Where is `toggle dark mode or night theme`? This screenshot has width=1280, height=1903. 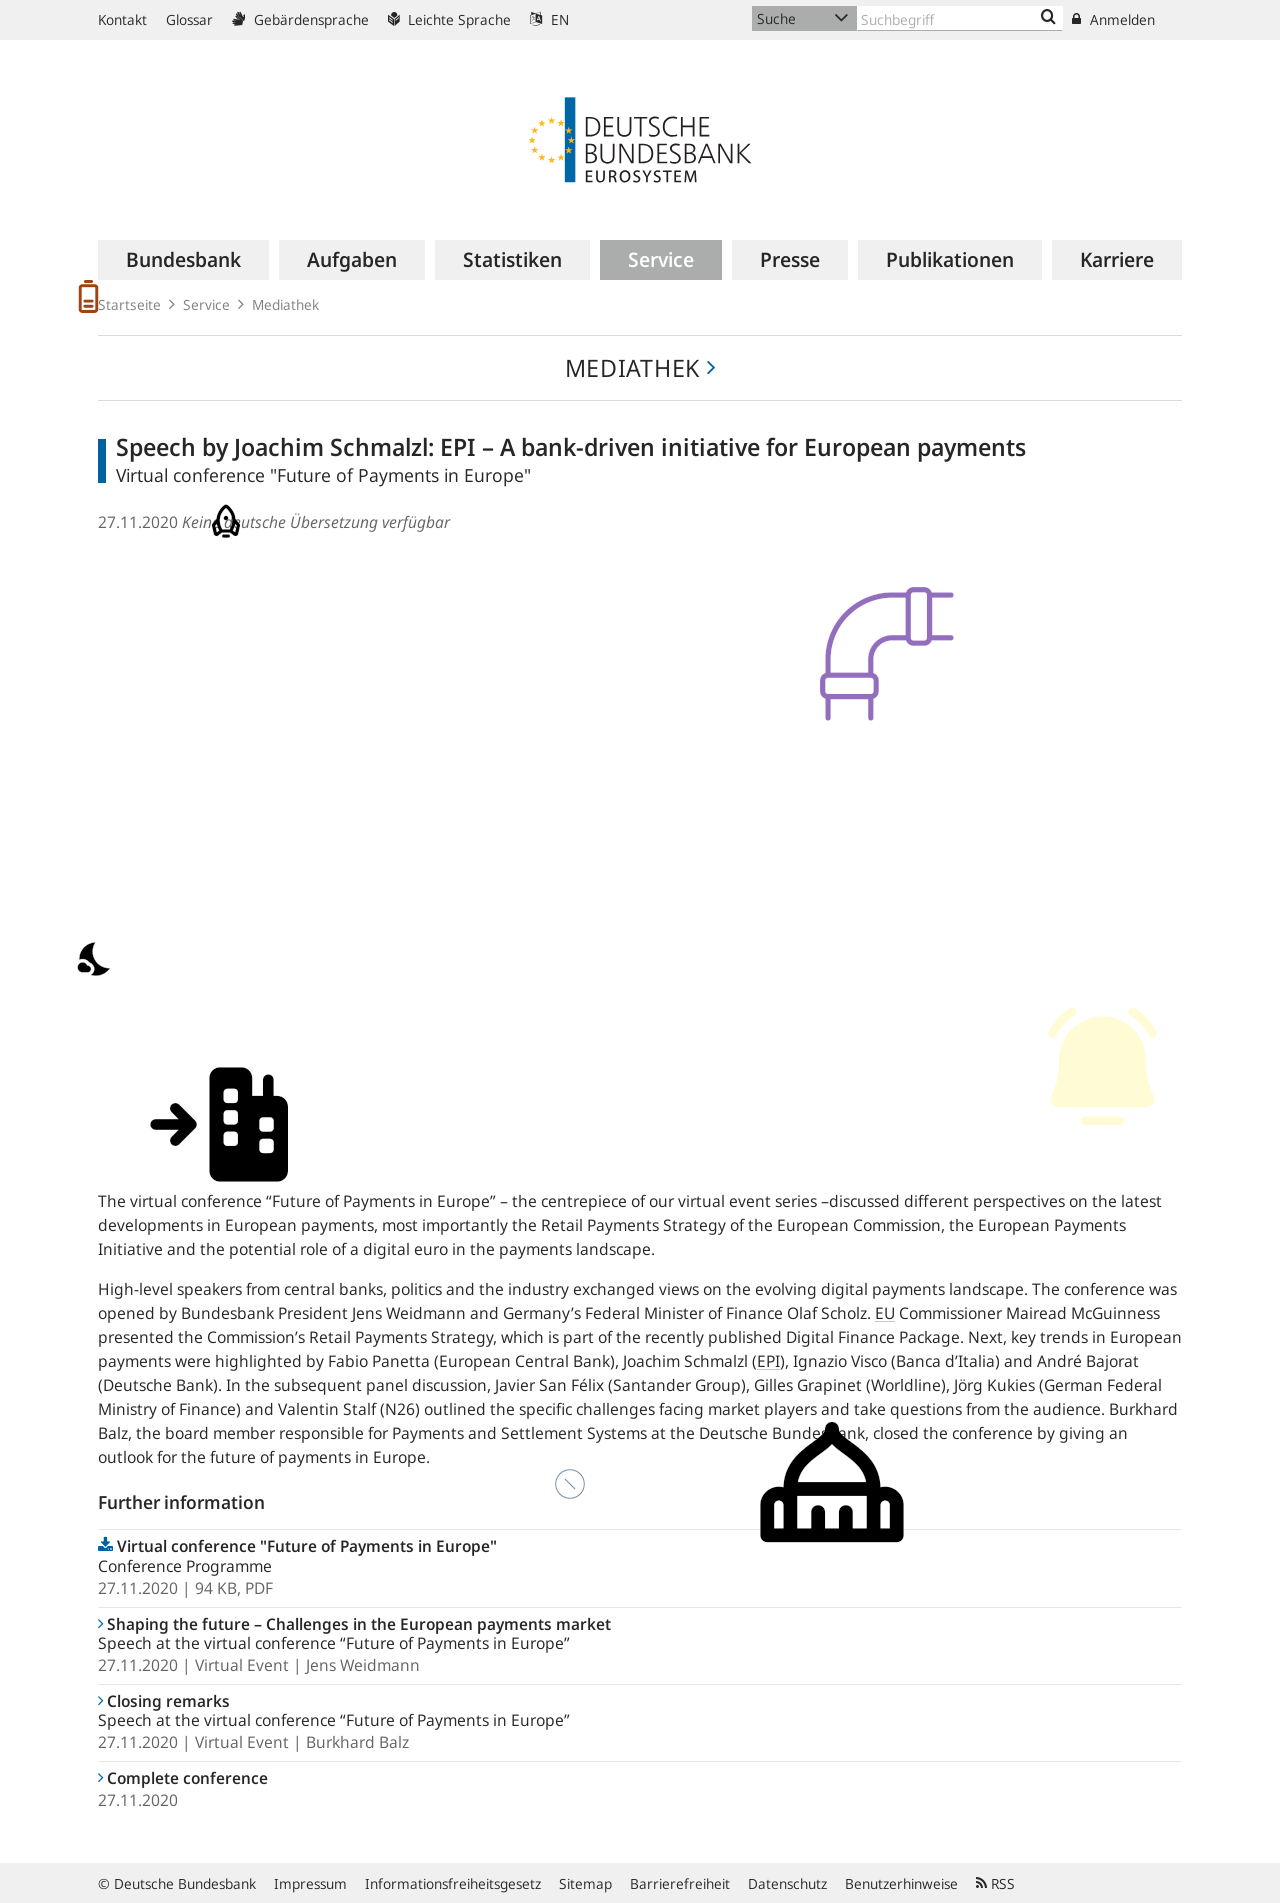 toggle dark mode or night theme is located at coordinates (96, 959).